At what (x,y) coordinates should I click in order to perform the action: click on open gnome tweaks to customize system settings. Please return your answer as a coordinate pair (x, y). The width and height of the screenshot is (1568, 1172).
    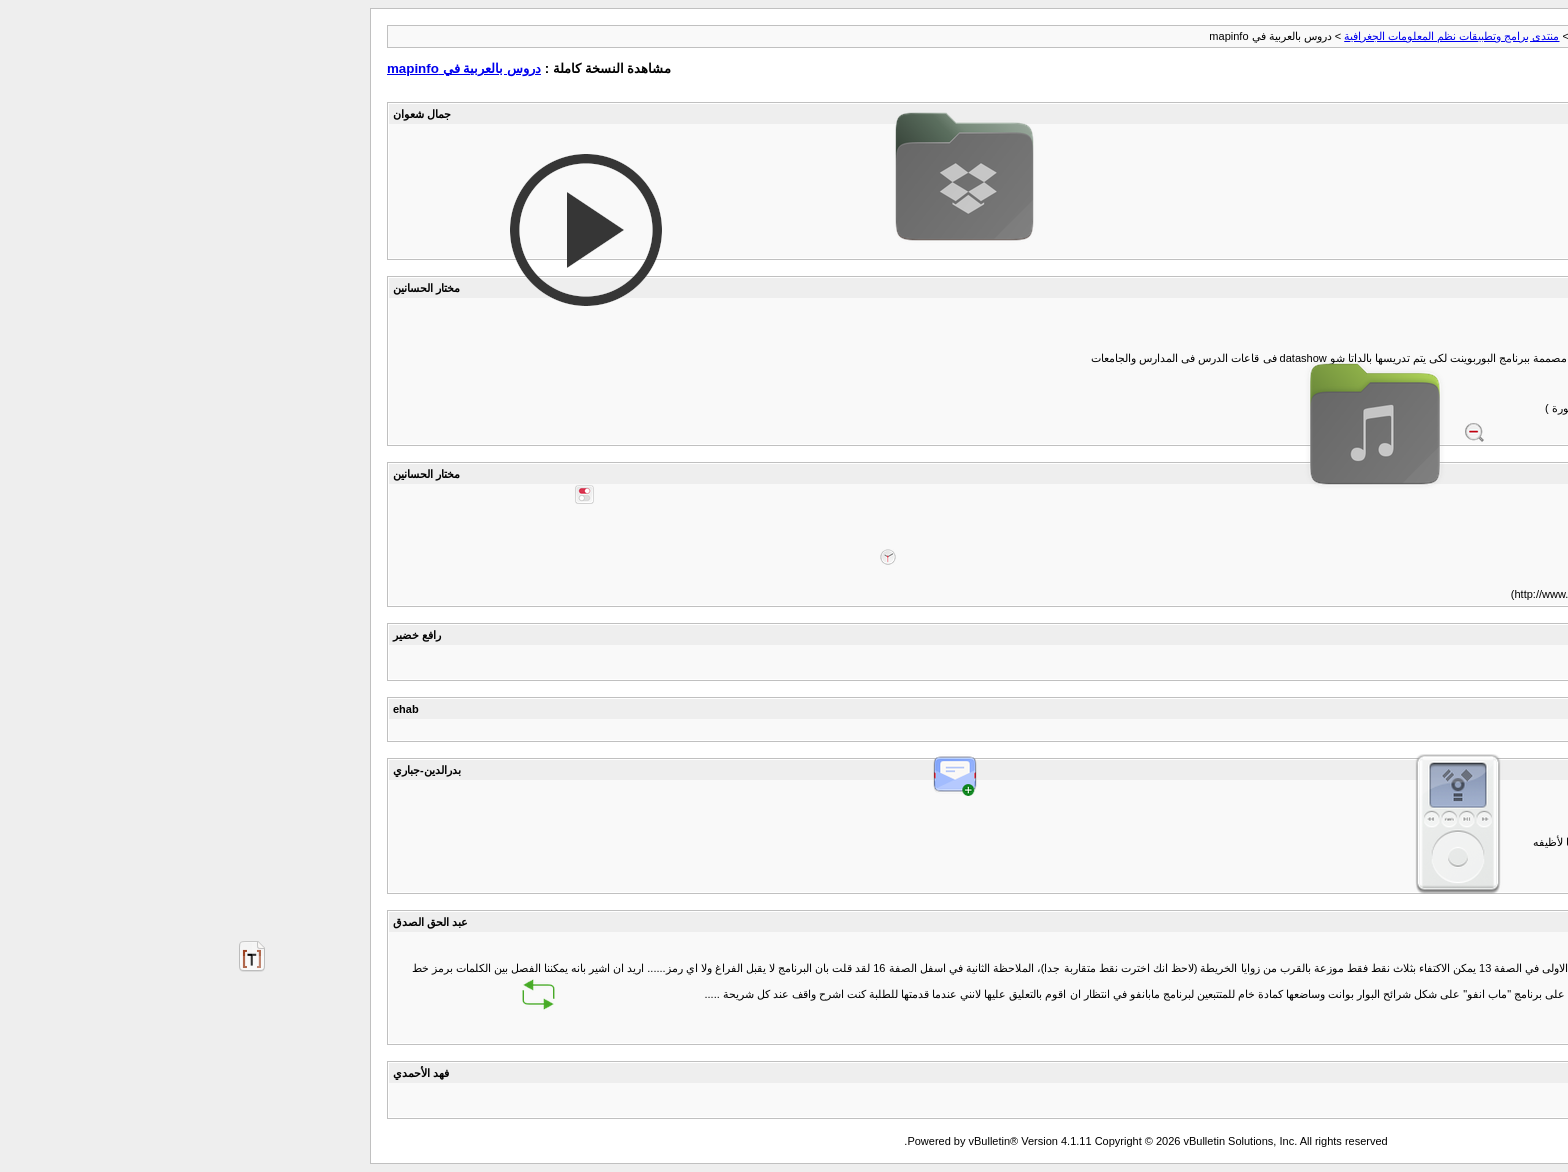
    Looking at the image, I should click on (584, 494).